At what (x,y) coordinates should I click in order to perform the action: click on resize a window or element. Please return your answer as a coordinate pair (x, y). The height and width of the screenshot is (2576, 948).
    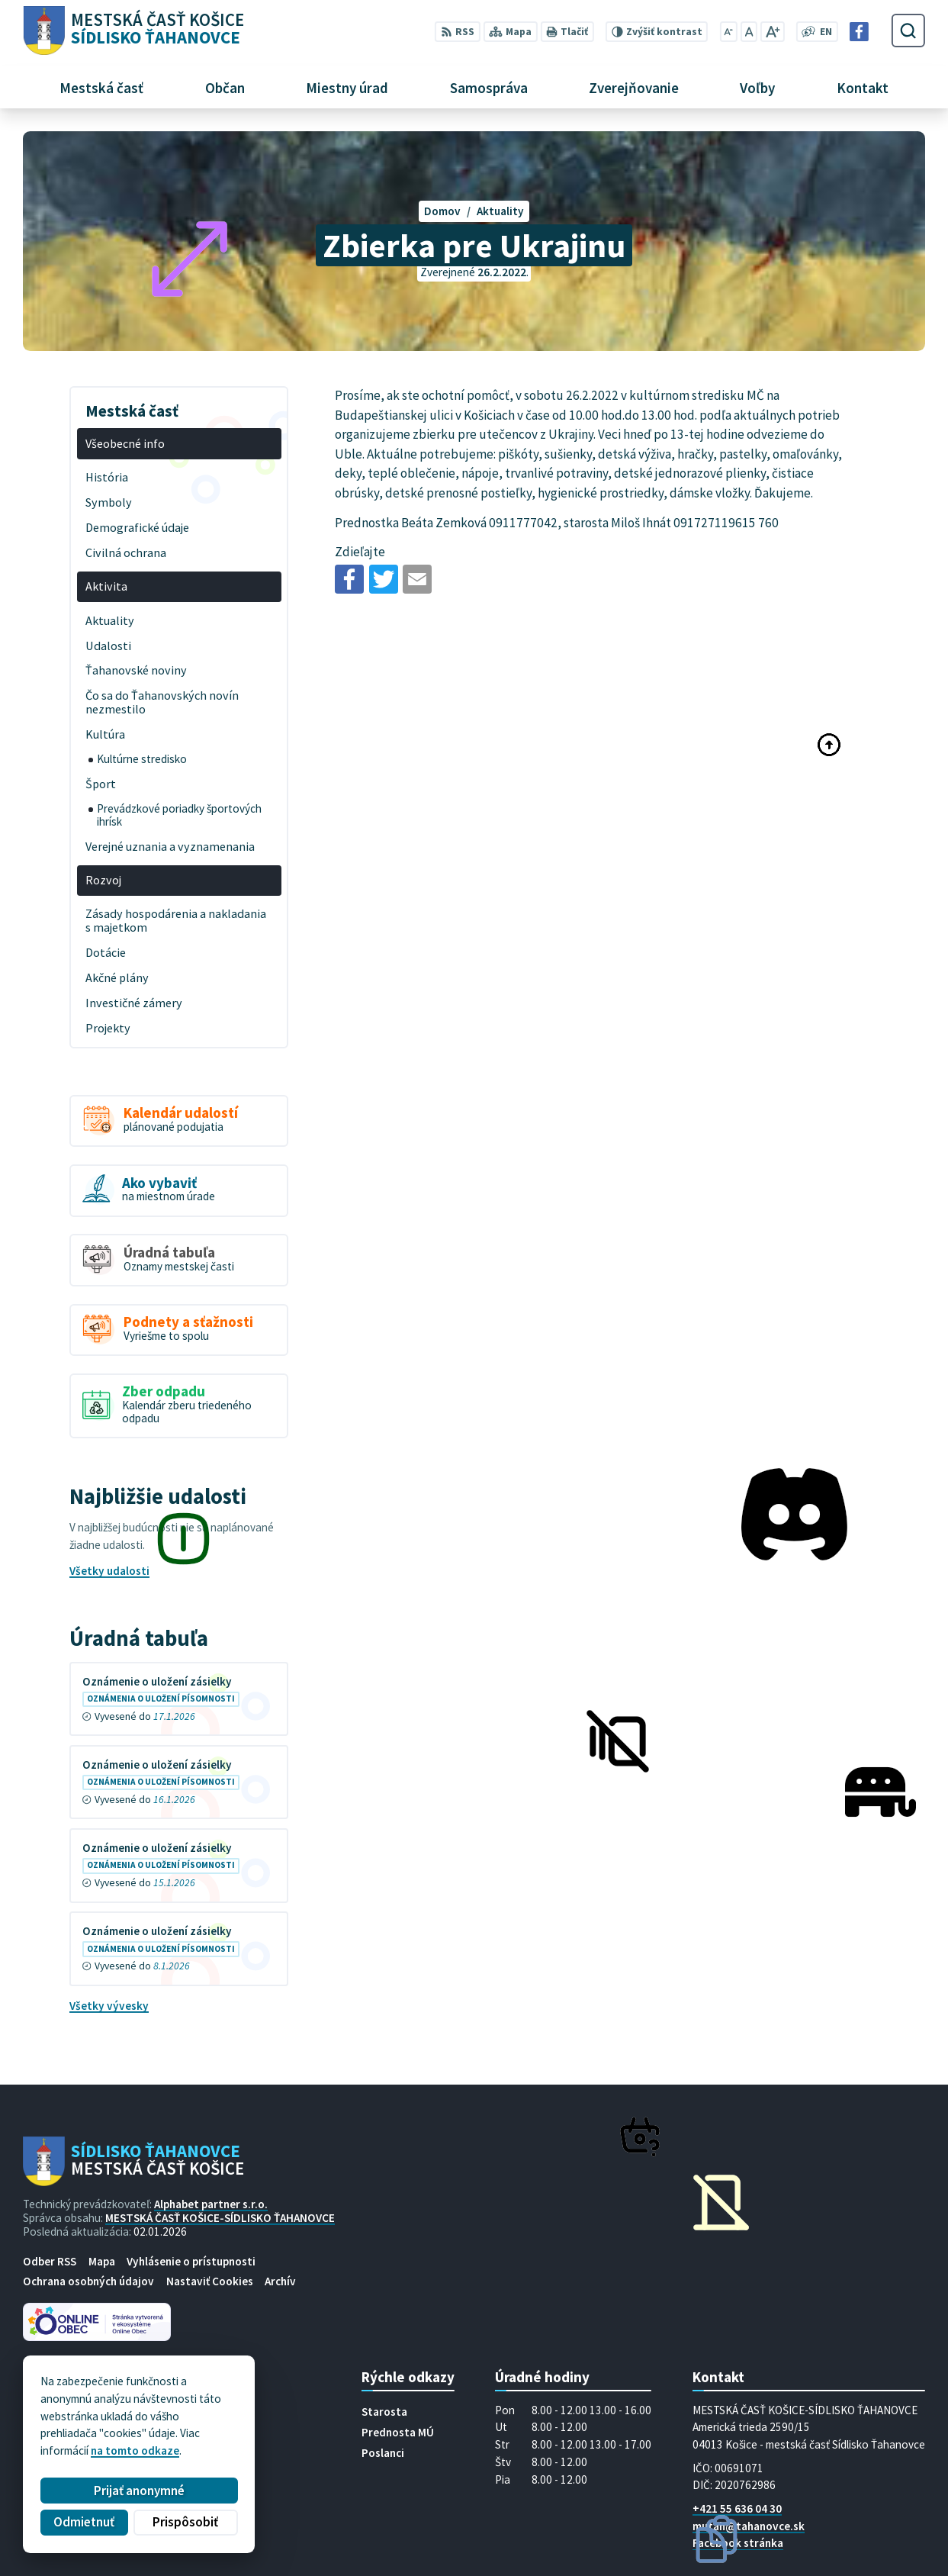
    Looking at the image, I should click on (189, 259).